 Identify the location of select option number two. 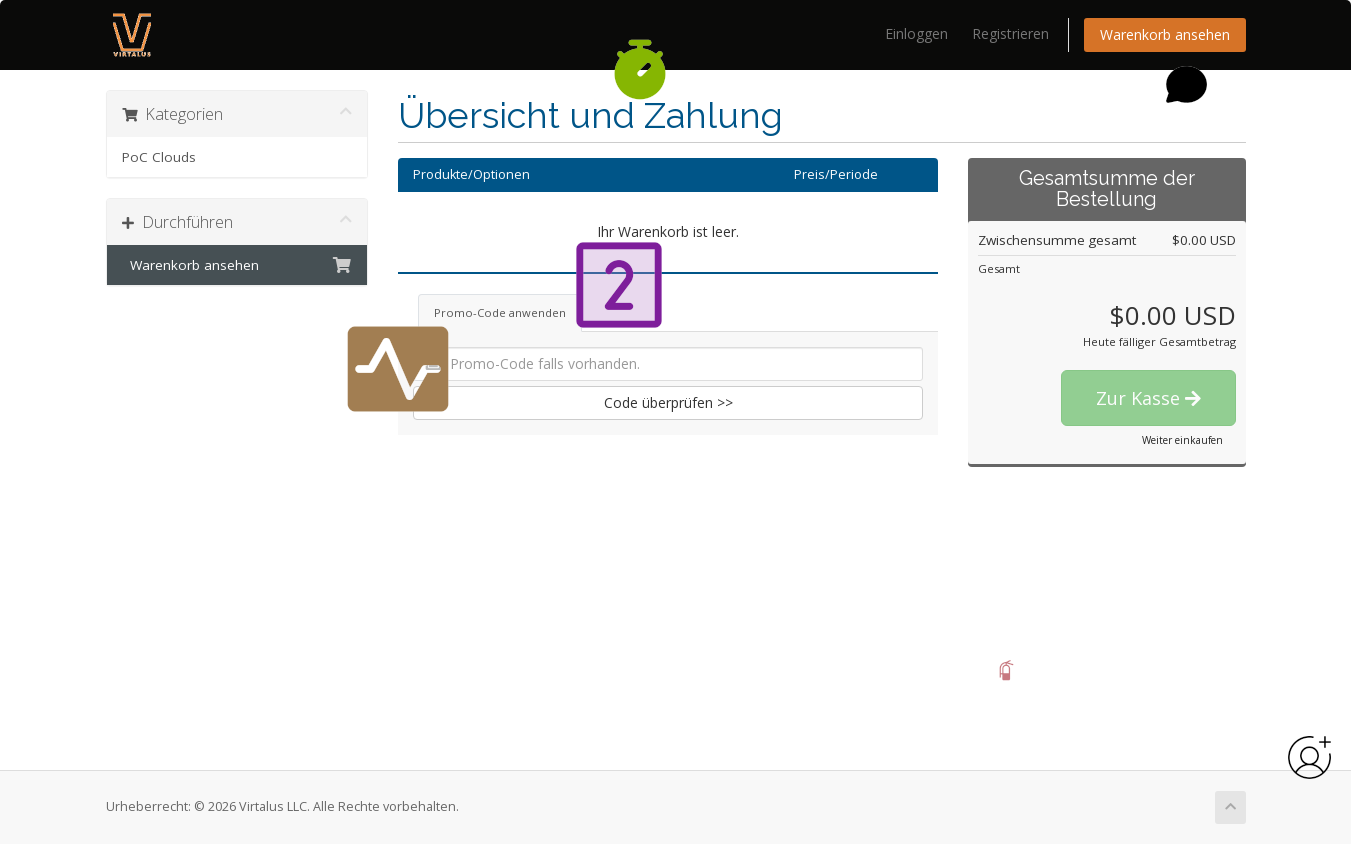
(619, 285).